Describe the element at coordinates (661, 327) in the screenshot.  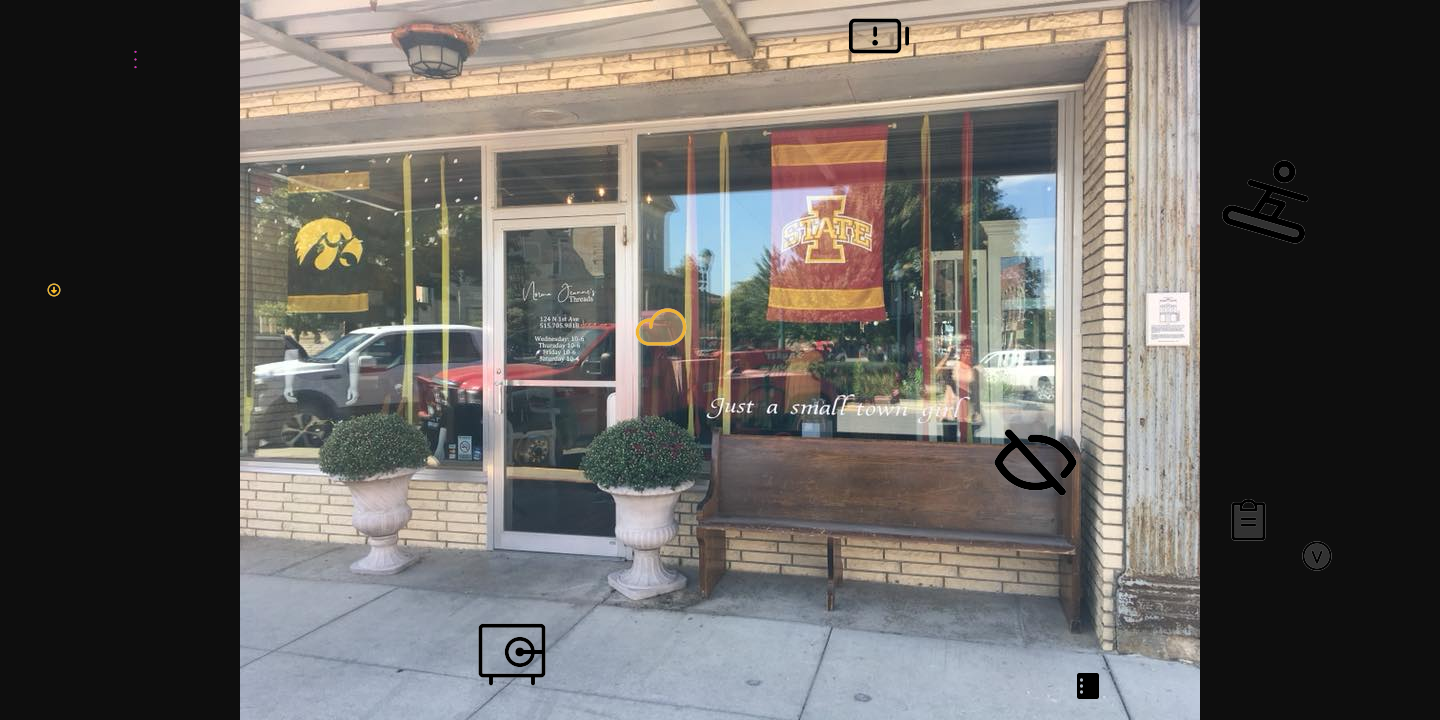
I see `access cloud storage` at that location.